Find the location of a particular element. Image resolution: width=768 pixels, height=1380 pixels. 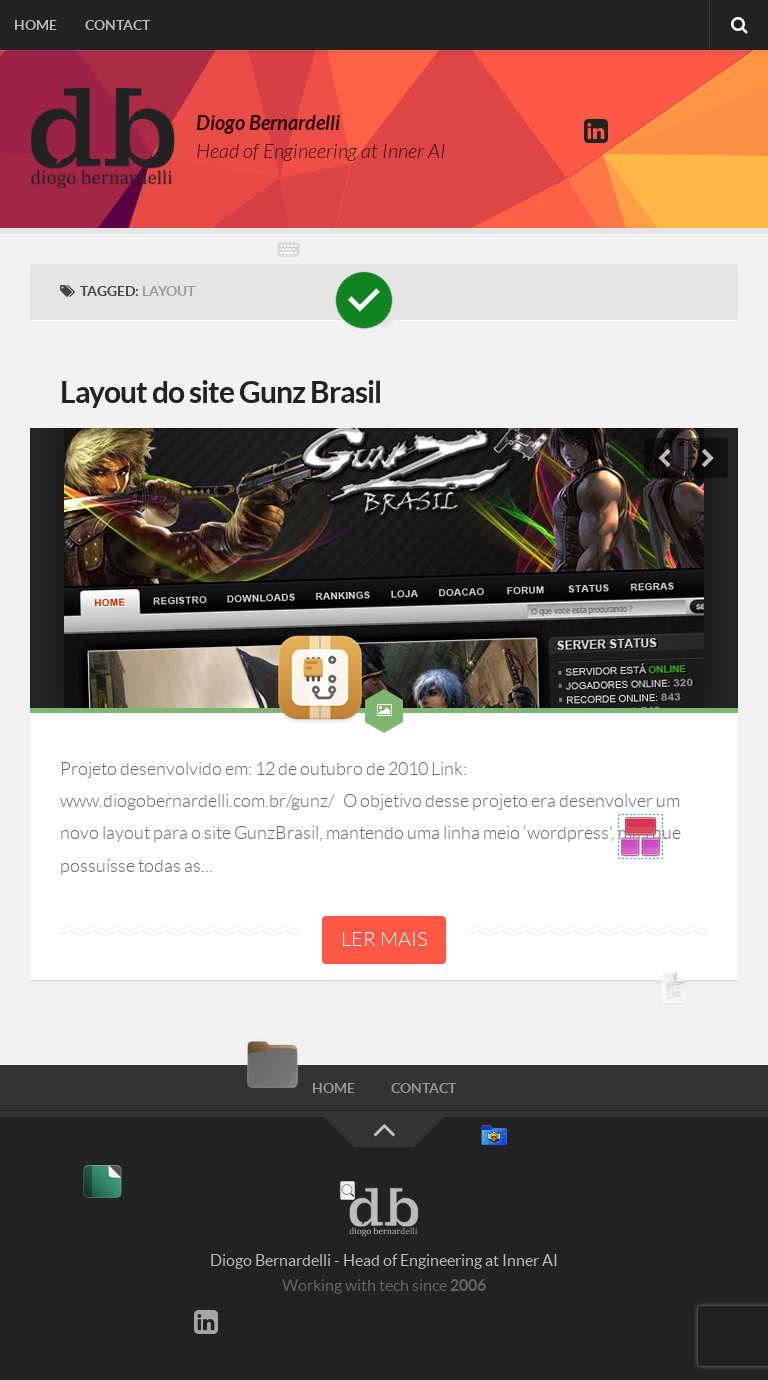

access keyboard settings and preferences is located at coordinates (288, 249).